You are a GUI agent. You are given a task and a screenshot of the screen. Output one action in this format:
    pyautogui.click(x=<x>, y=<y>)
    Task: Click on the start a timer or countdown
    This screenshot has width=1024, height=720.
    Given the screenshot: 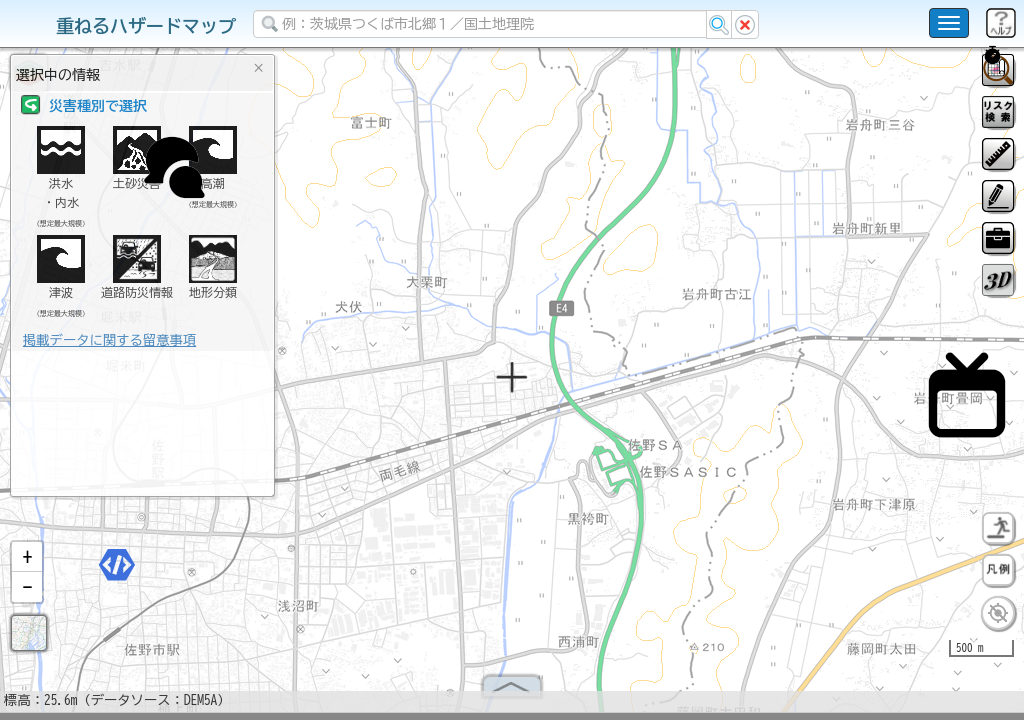 What is the action you would take?
    pyautogui.click(x=992, y=55)
    